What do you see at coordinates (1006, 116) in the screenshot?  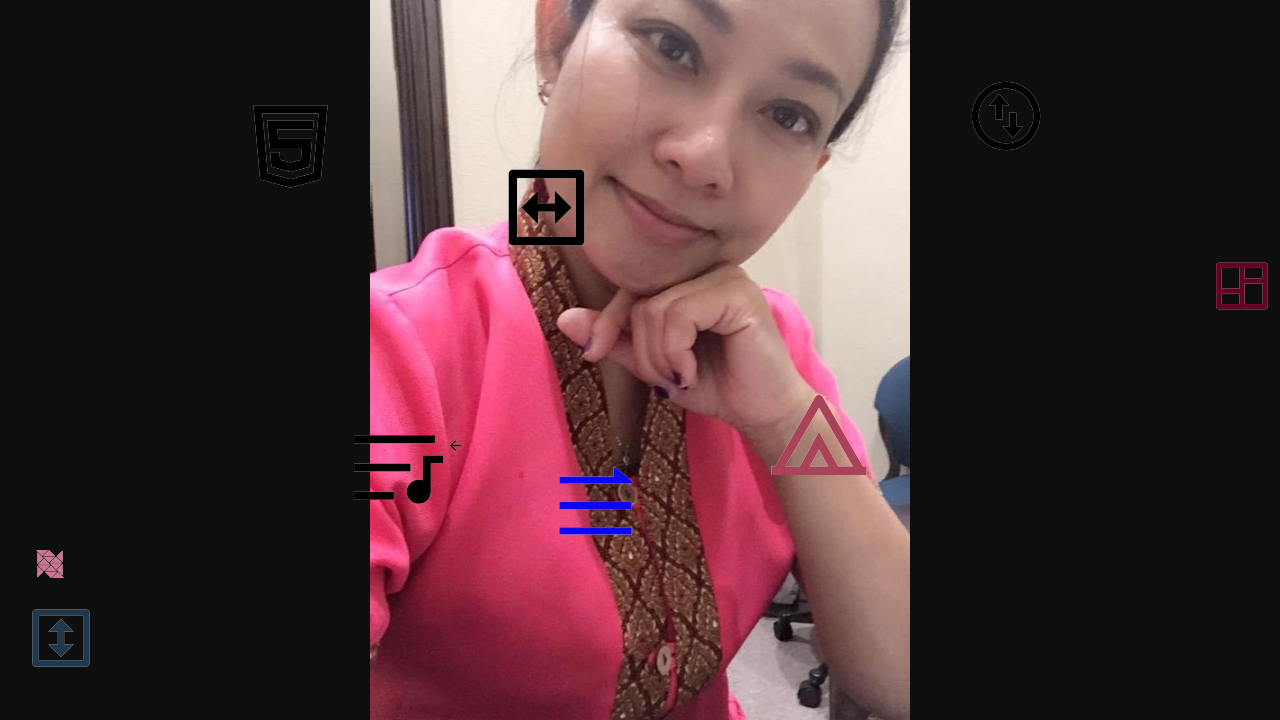 I see `swap or exchange currency` at bounding box center [1006, 116].